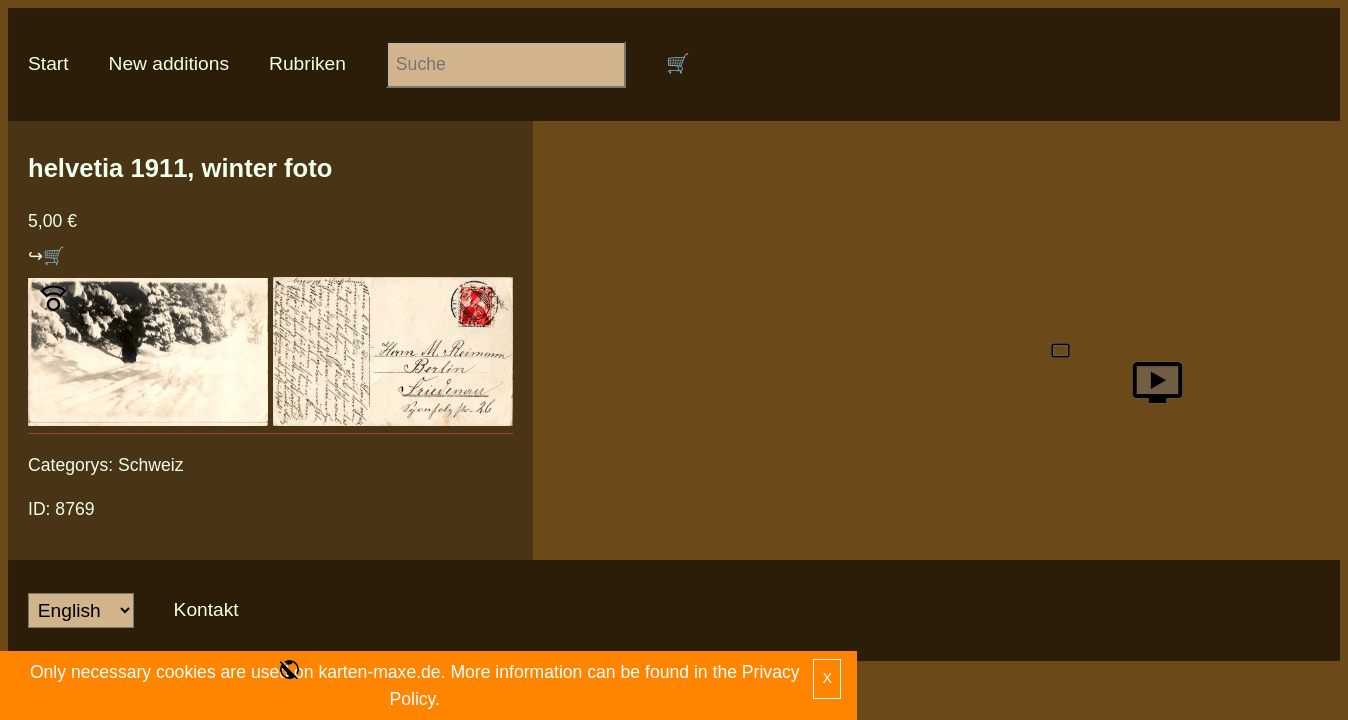 This screenshot has width=1348, height=720. I want to click on calibrate your device's compass, so click(53, 297).